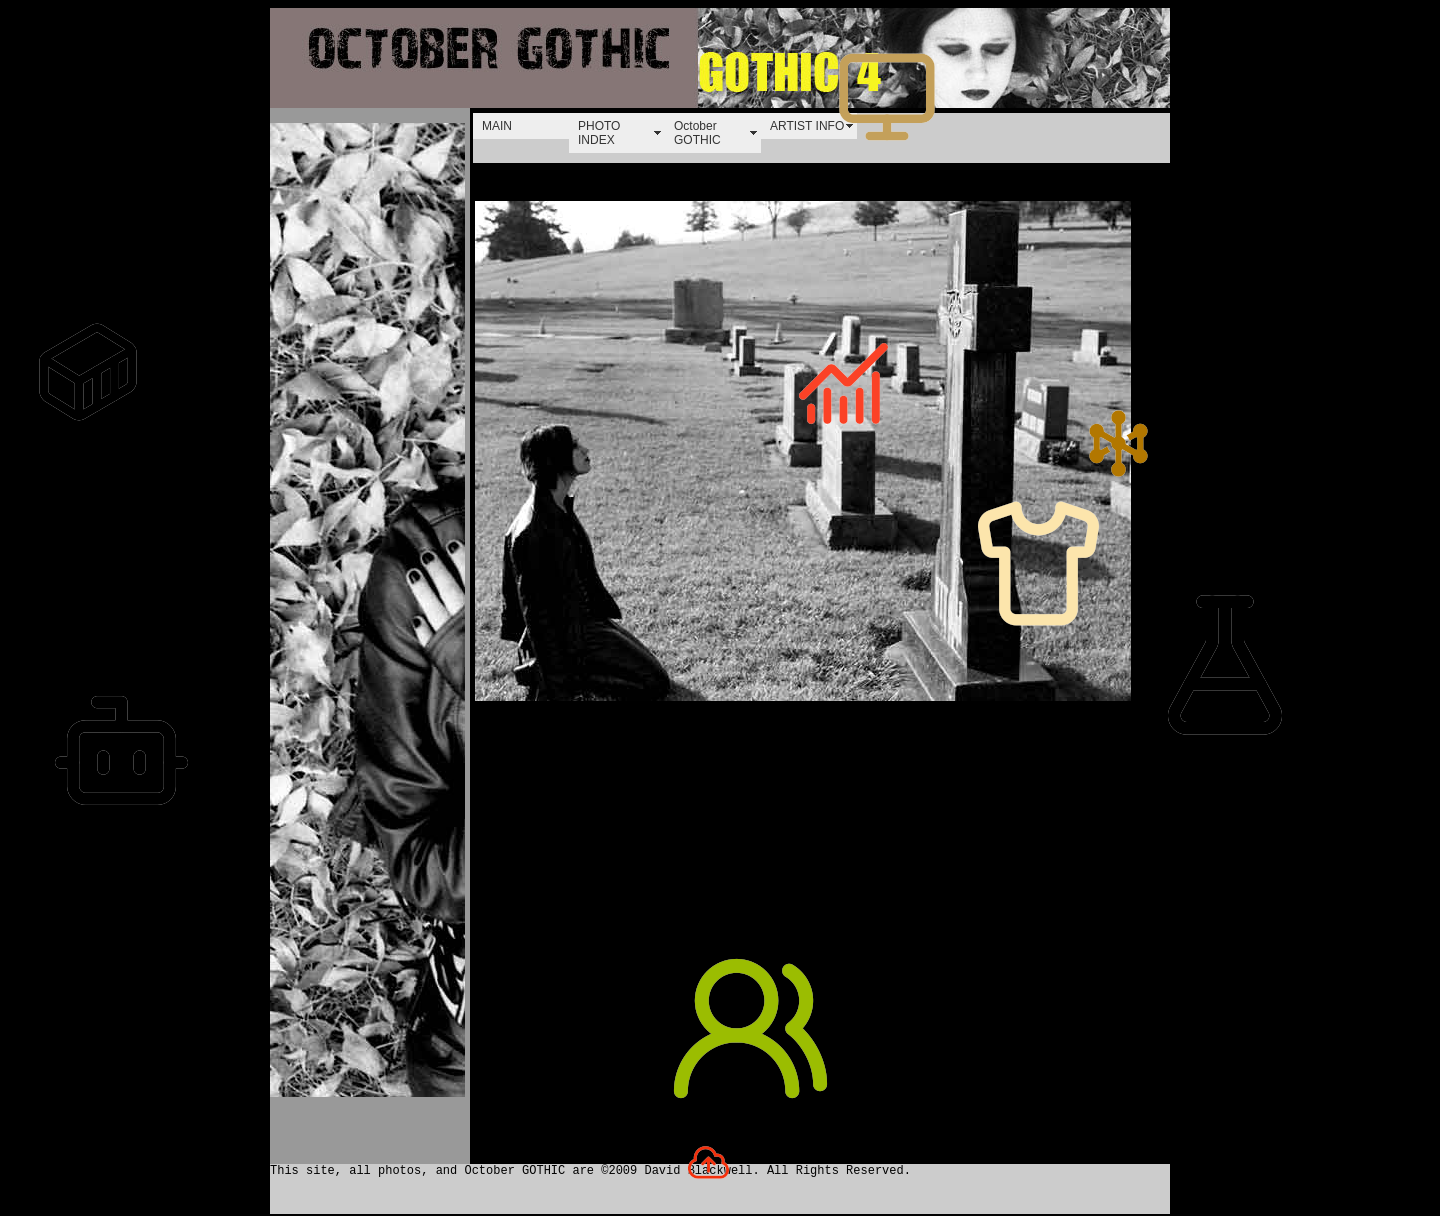 The width and height of the screenshot is (1440, 1216). Describe the element at coordinates (750, 1028) in the screenshot. I see `view group members or team` at that location.